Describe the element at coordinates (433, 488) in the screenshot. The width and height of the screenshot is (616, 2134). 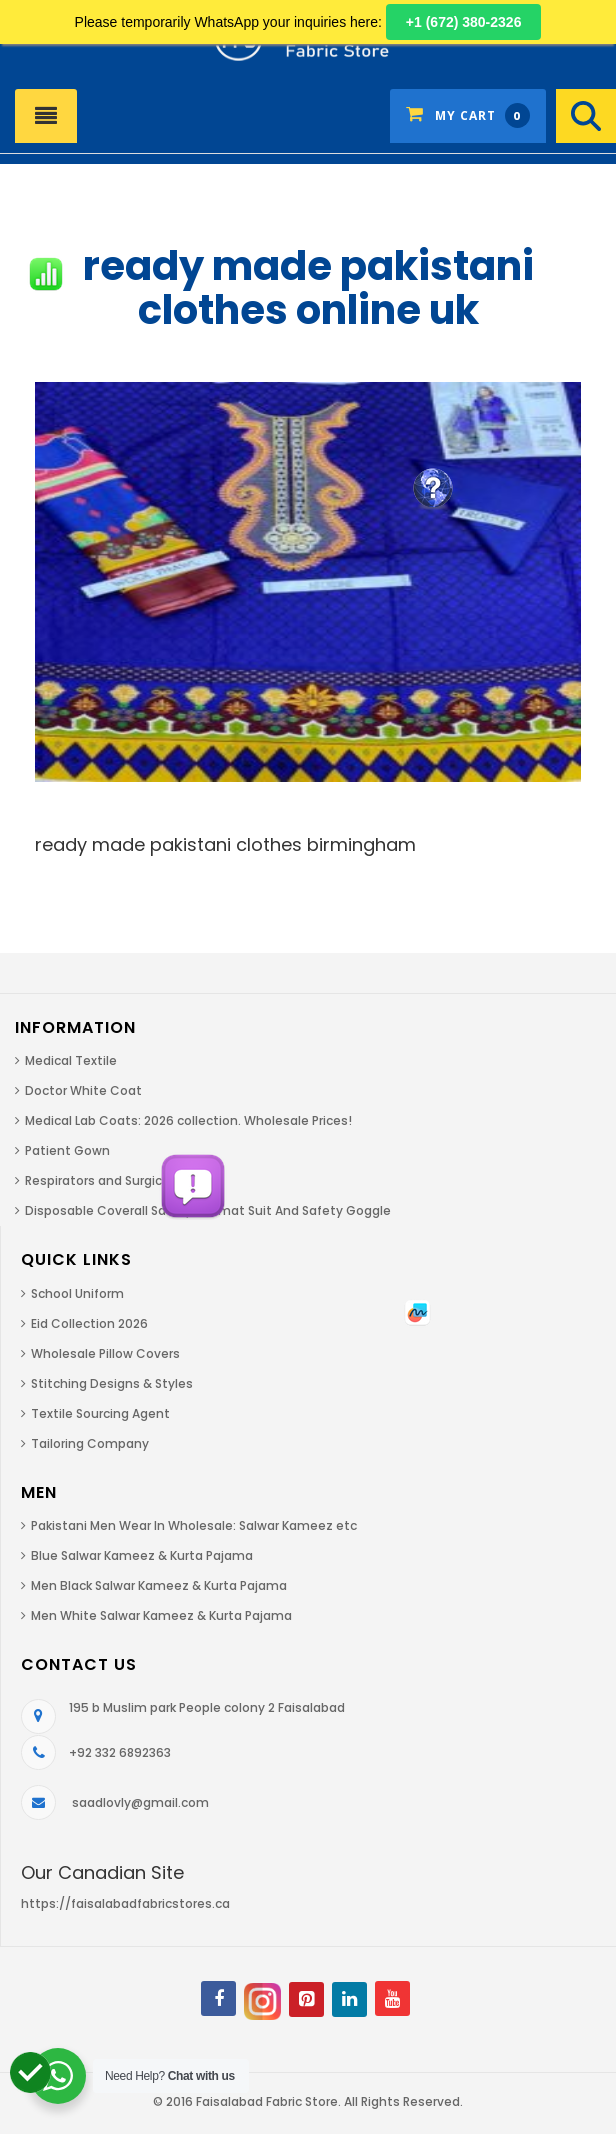
I see `connect to a network or server` at that location.